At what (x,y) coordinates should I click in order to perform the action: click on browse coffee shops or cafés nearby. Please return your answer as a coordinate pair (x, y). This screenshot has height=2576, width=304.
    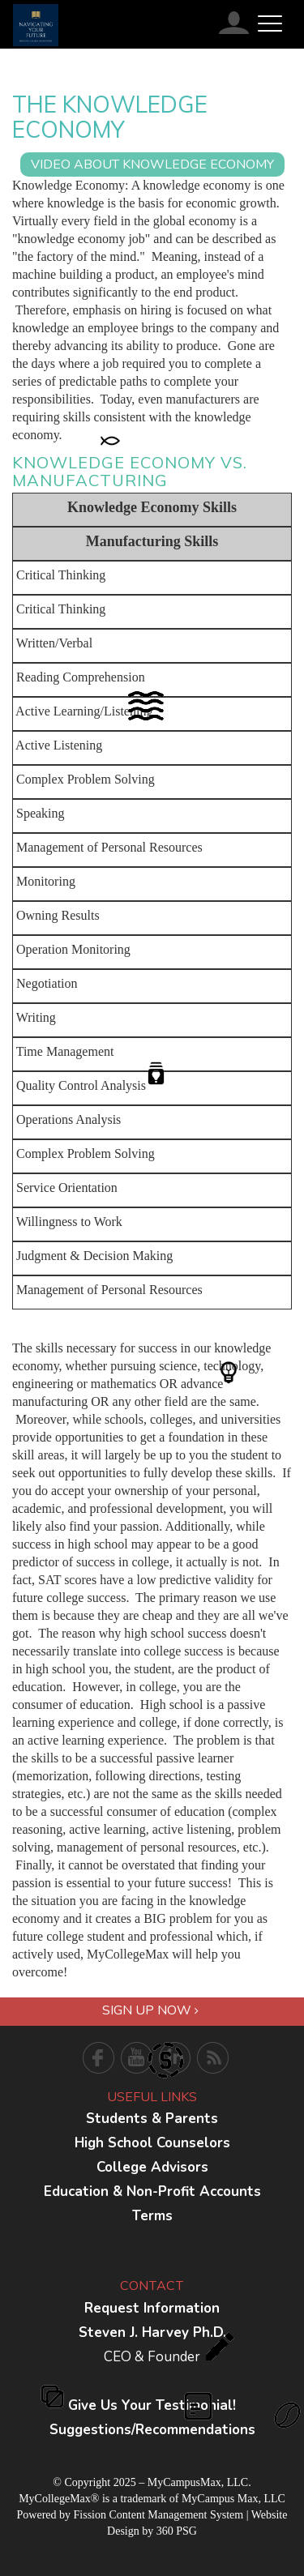
    Looking at the image, I should click on (287, 2415).